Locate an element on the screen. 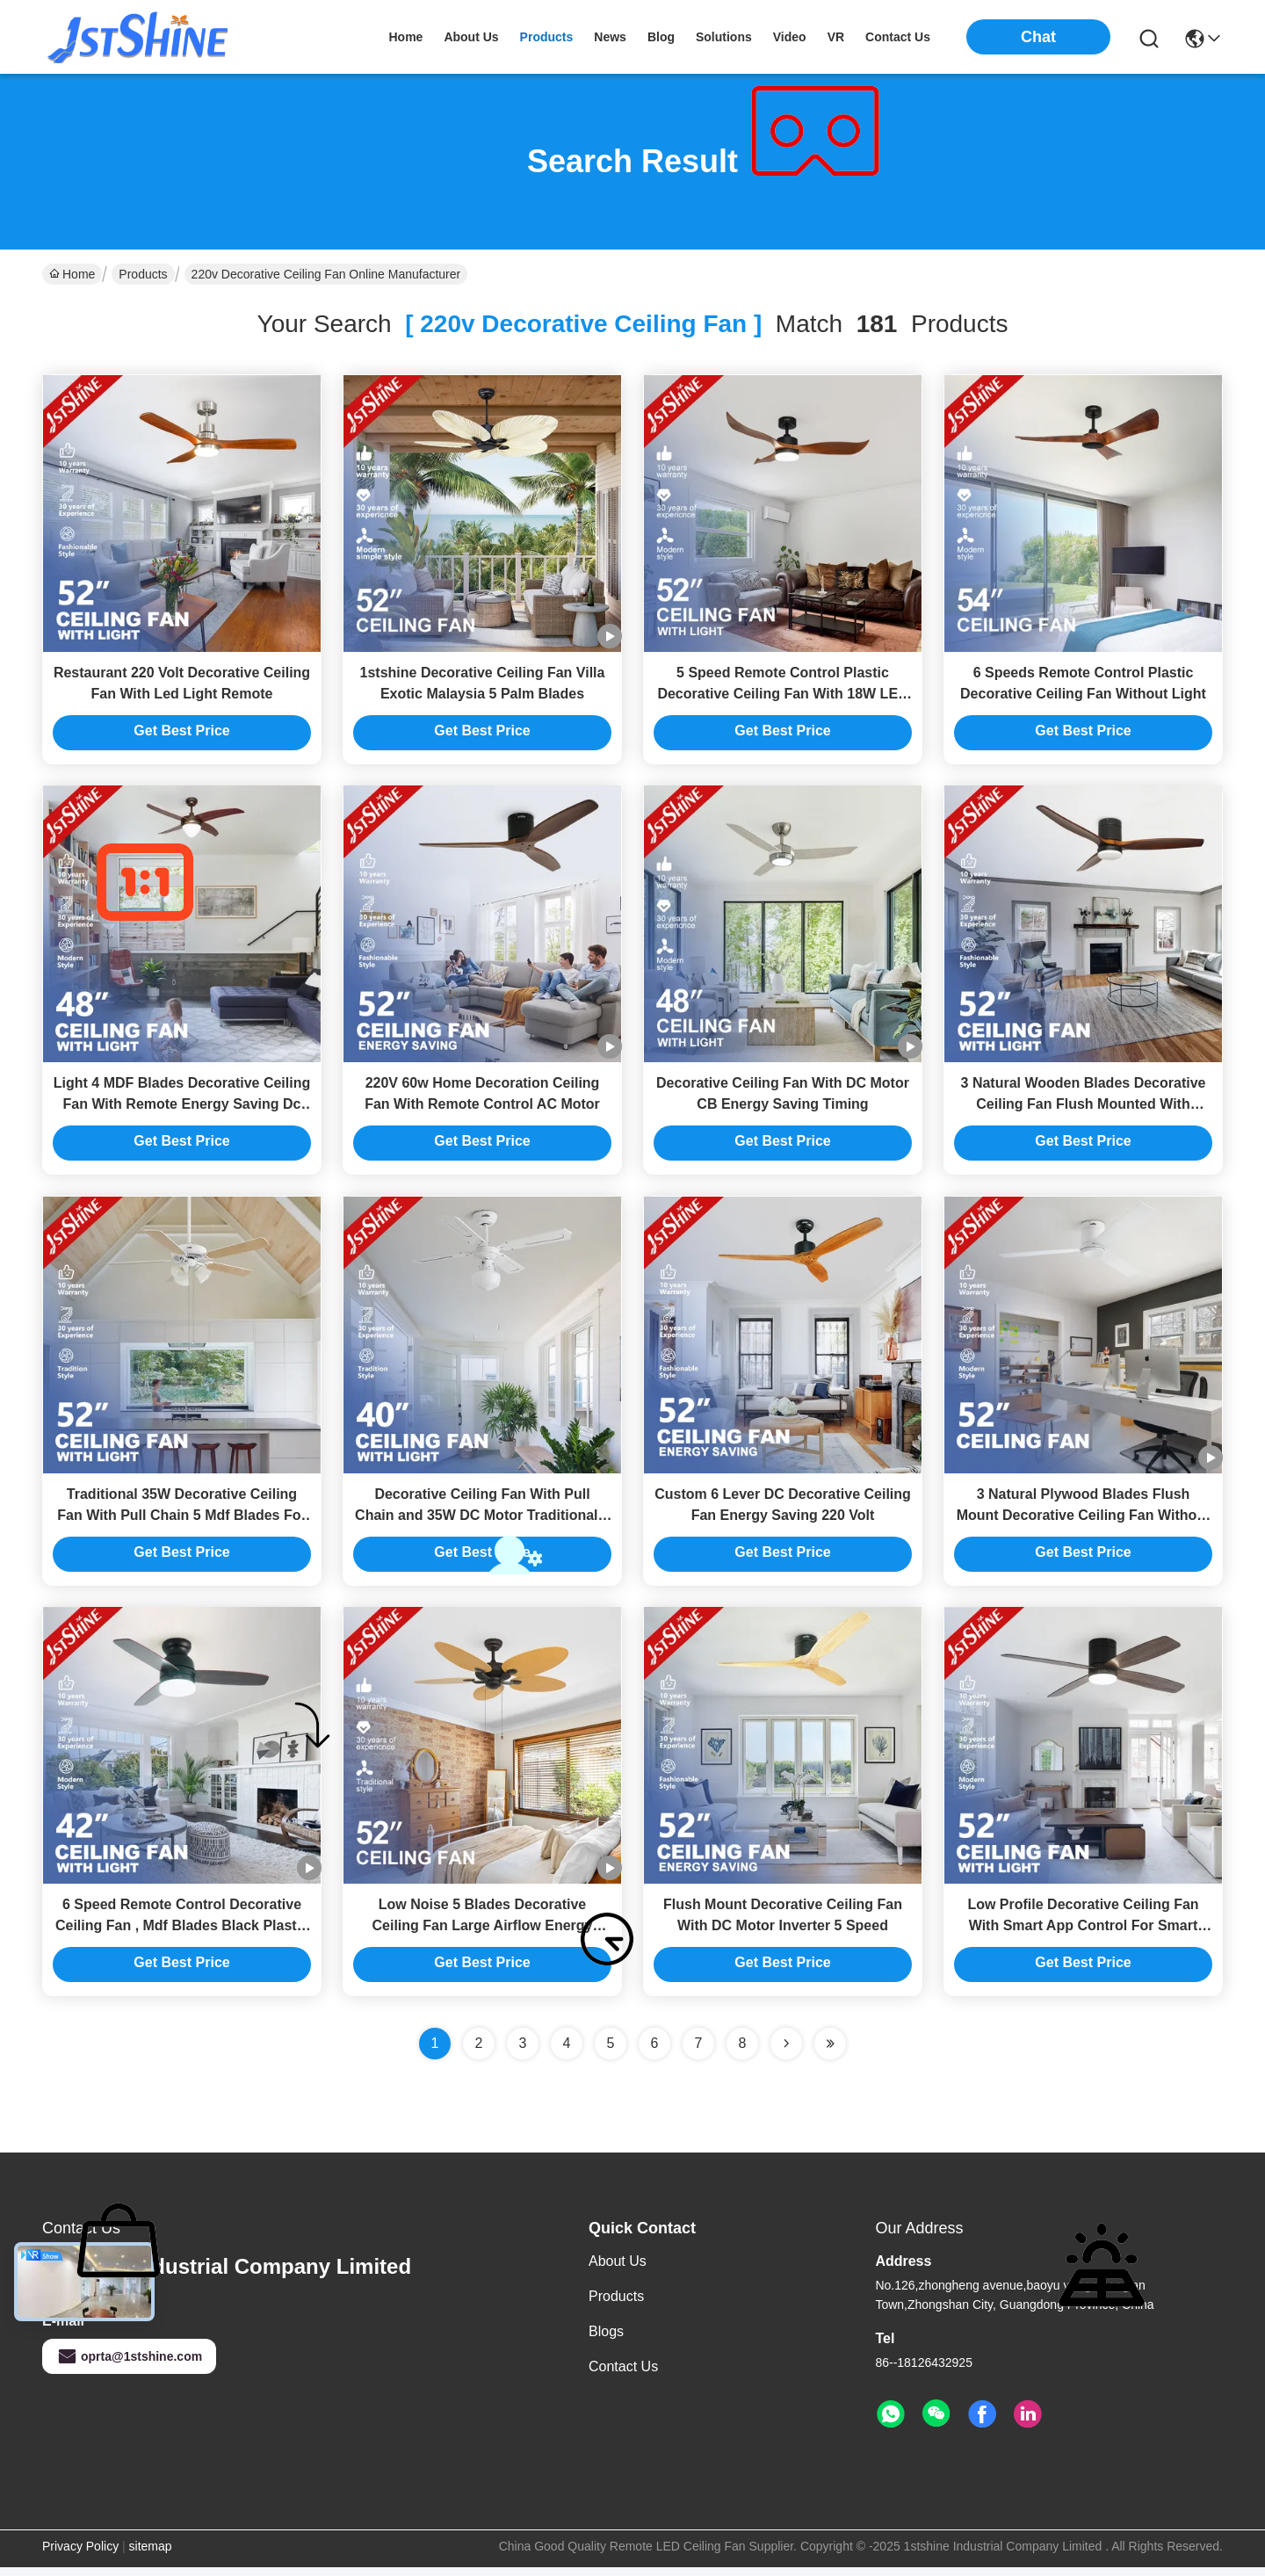 The width and height of the screenshot is (1265, 2576). view your shopping bag is located at coordinates (119, 2245).